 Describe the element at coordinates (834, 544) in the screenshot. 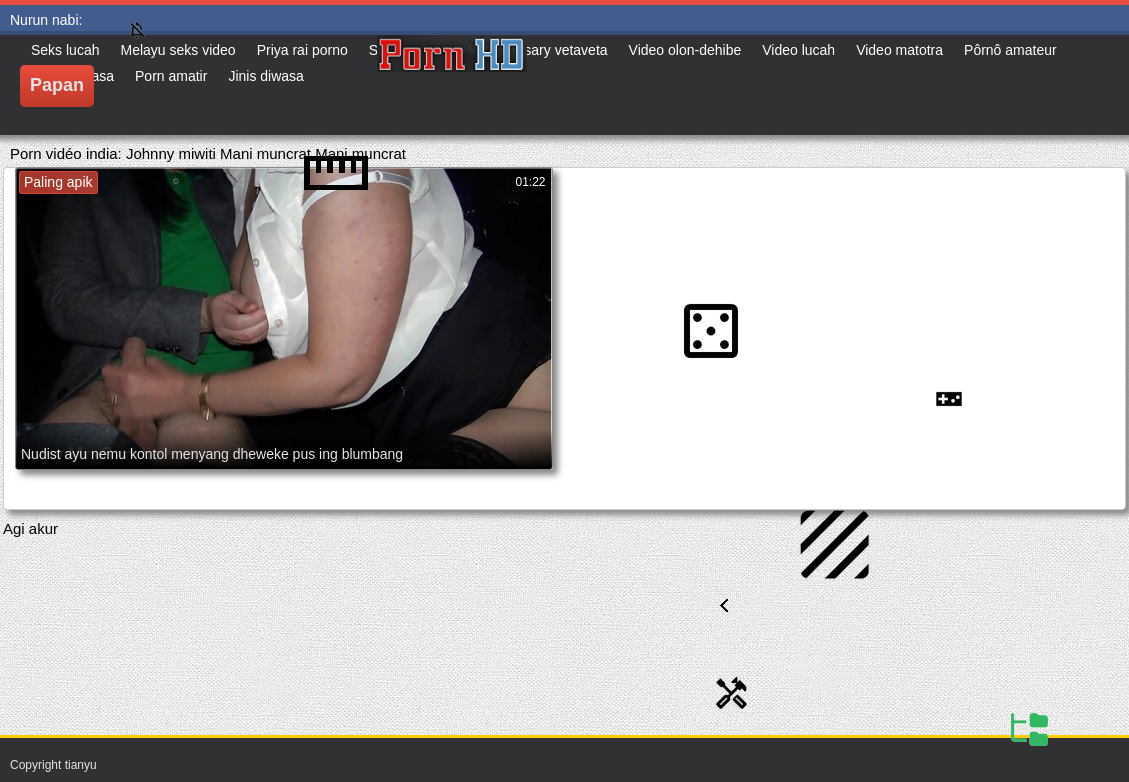

I see `apply a texture or pattern overlay` at that location.